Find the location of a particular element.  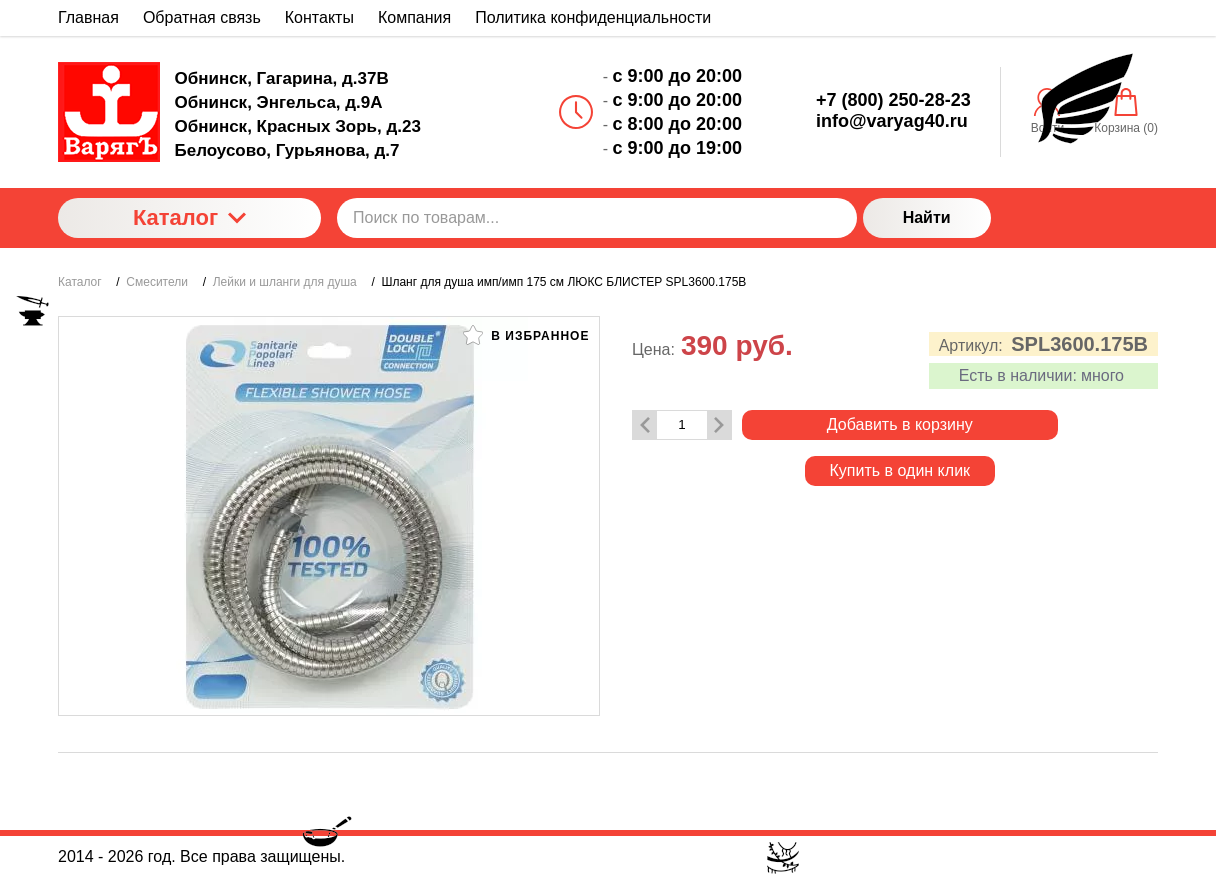

indicates premium or liberty status is located at coordinates (1085, 98).